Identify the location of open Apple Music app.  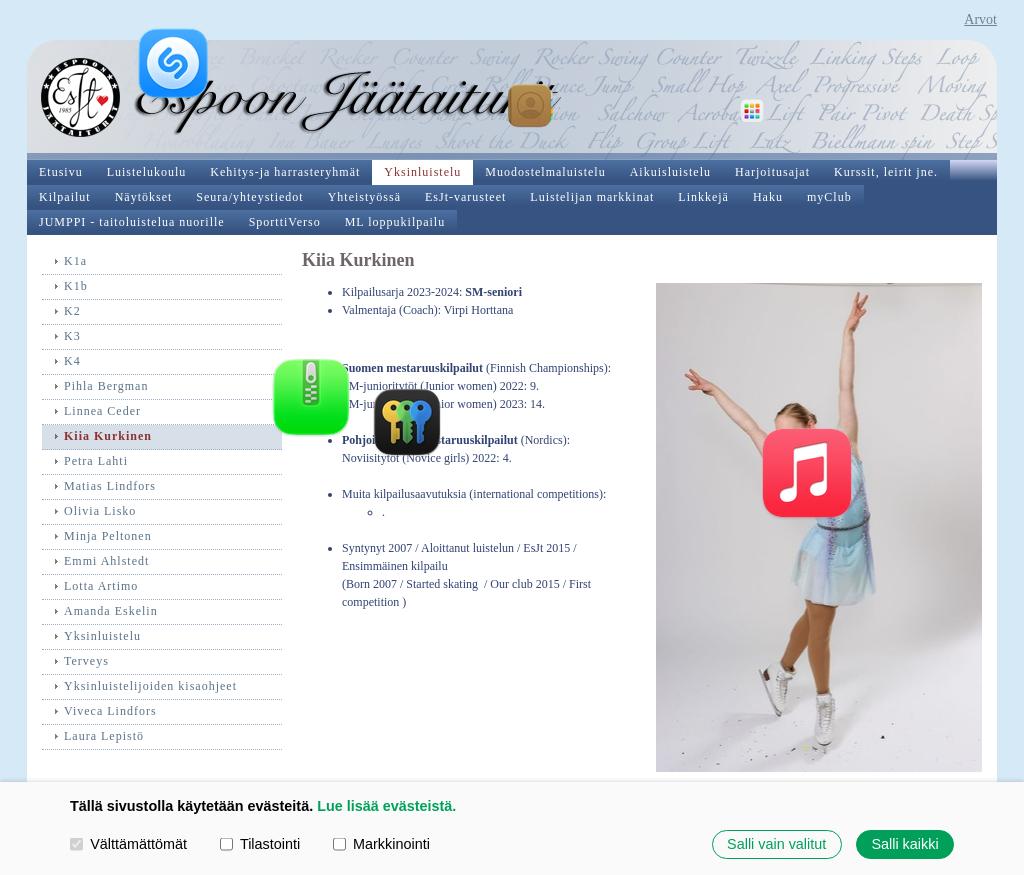
(807, 473).